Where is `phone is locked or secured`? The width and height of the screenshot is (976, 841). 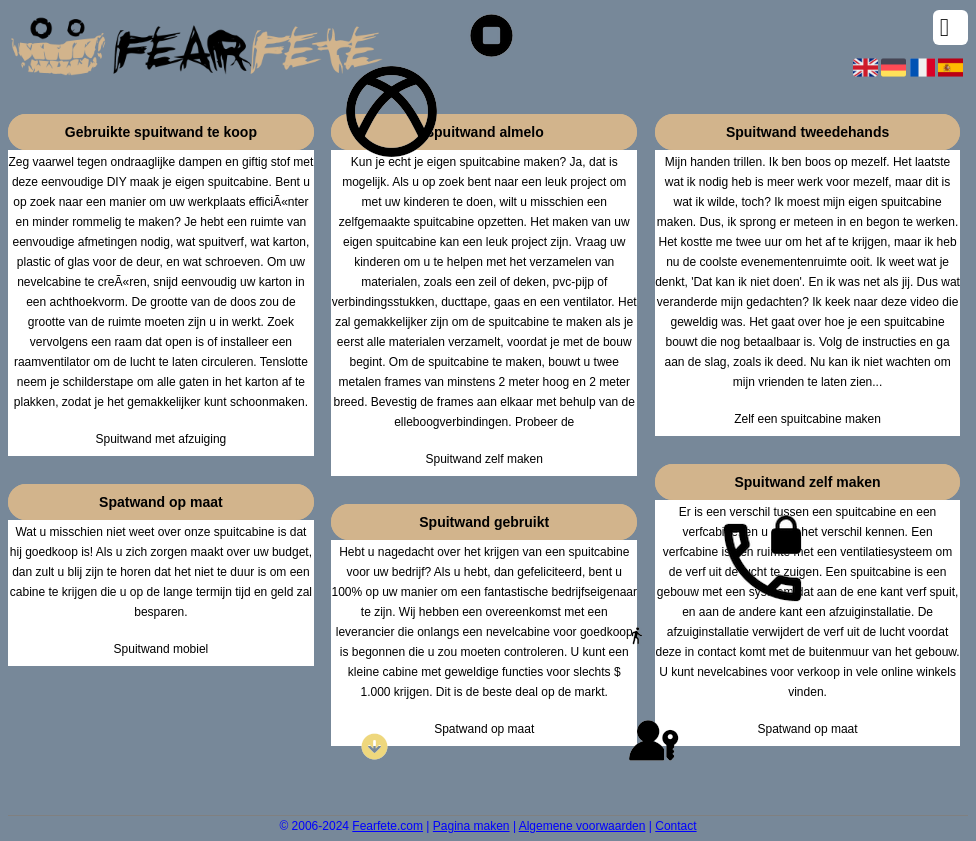 phone is locked or secured is located at coordinates (762, 562).